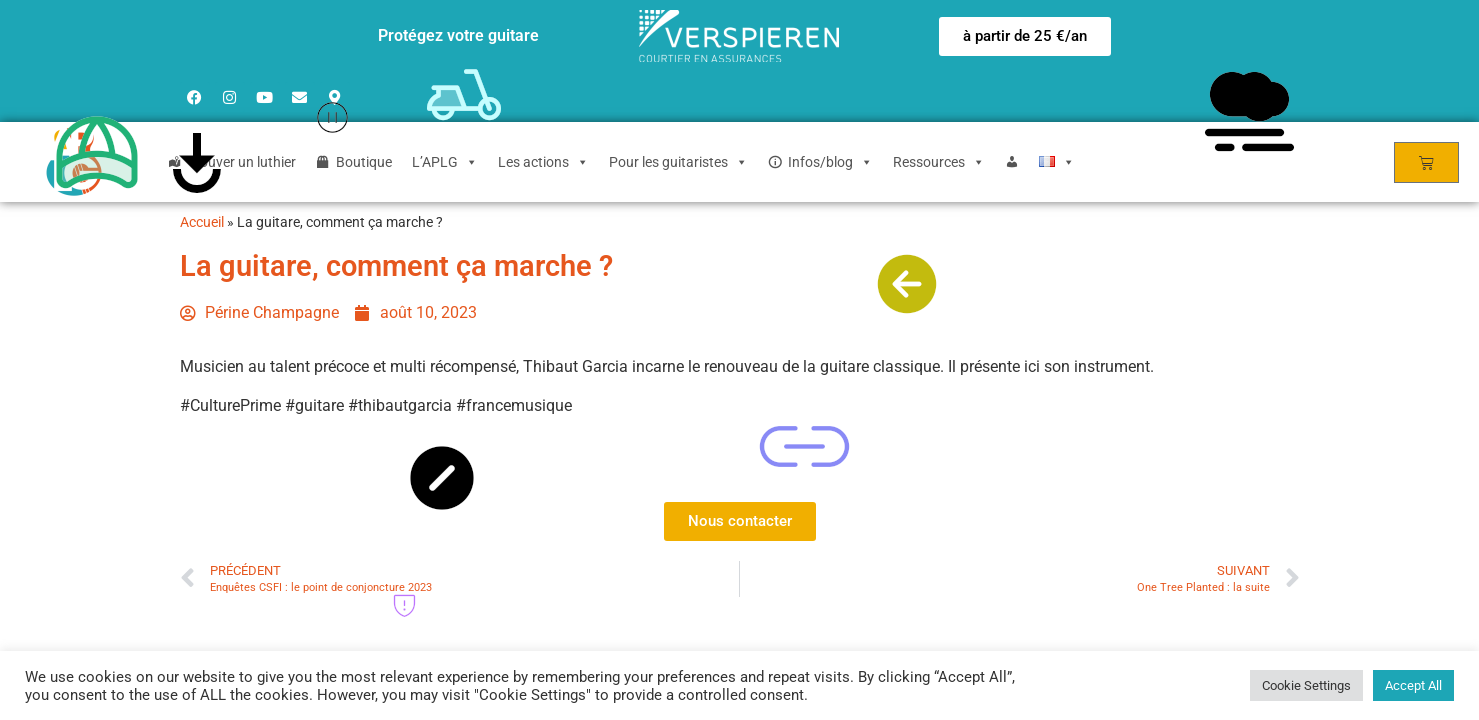 The image size is (1479, 720). What do you see at coordinates (907, 284) in the screenshot?
I see `go back to the previous screen` at bounding box center [907, 284].